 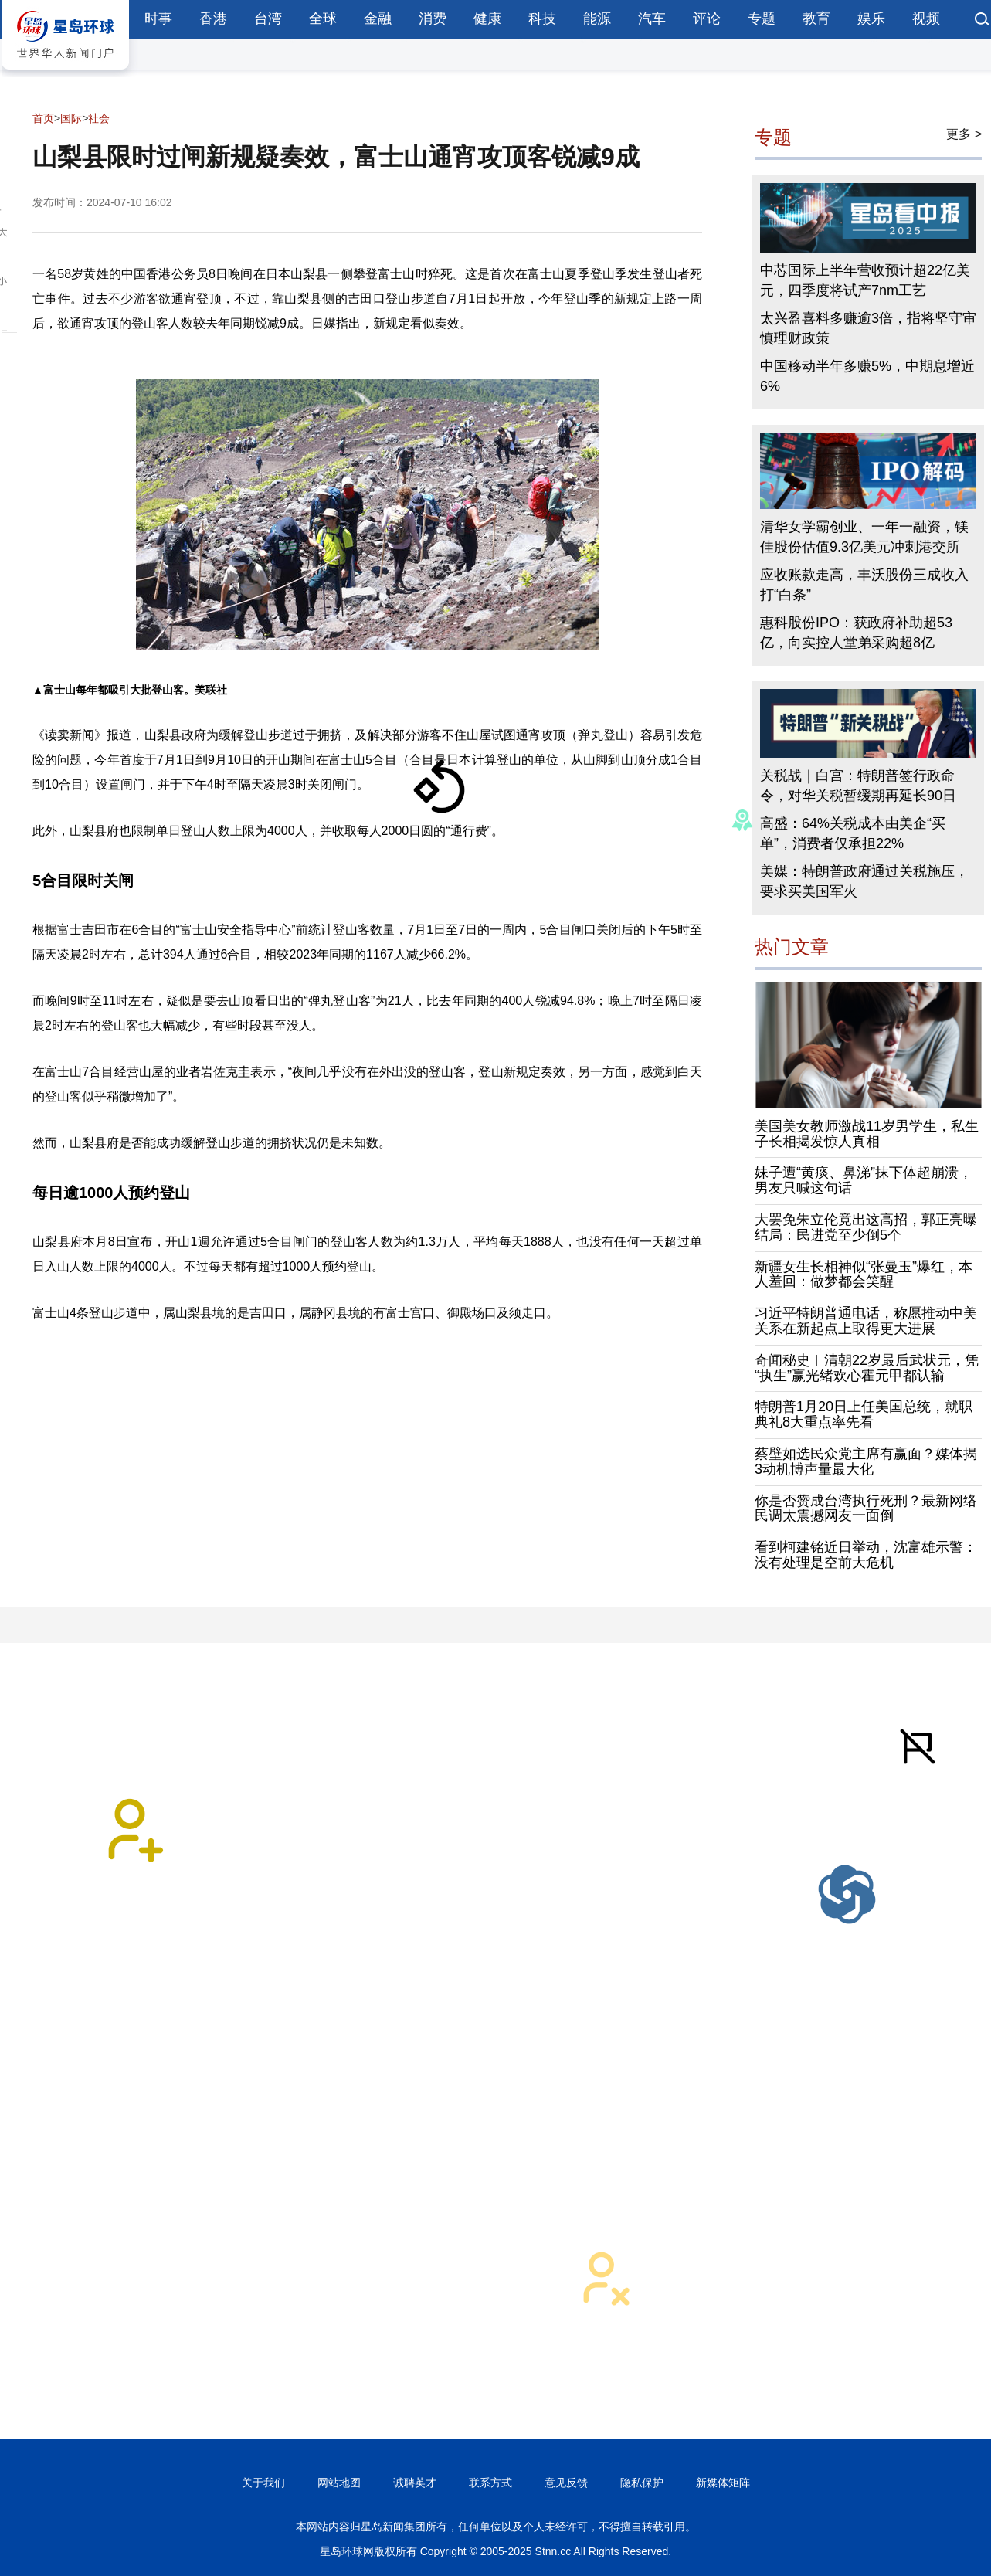 I want to click on add a new contact or friend, so click(x=130, y=1829).